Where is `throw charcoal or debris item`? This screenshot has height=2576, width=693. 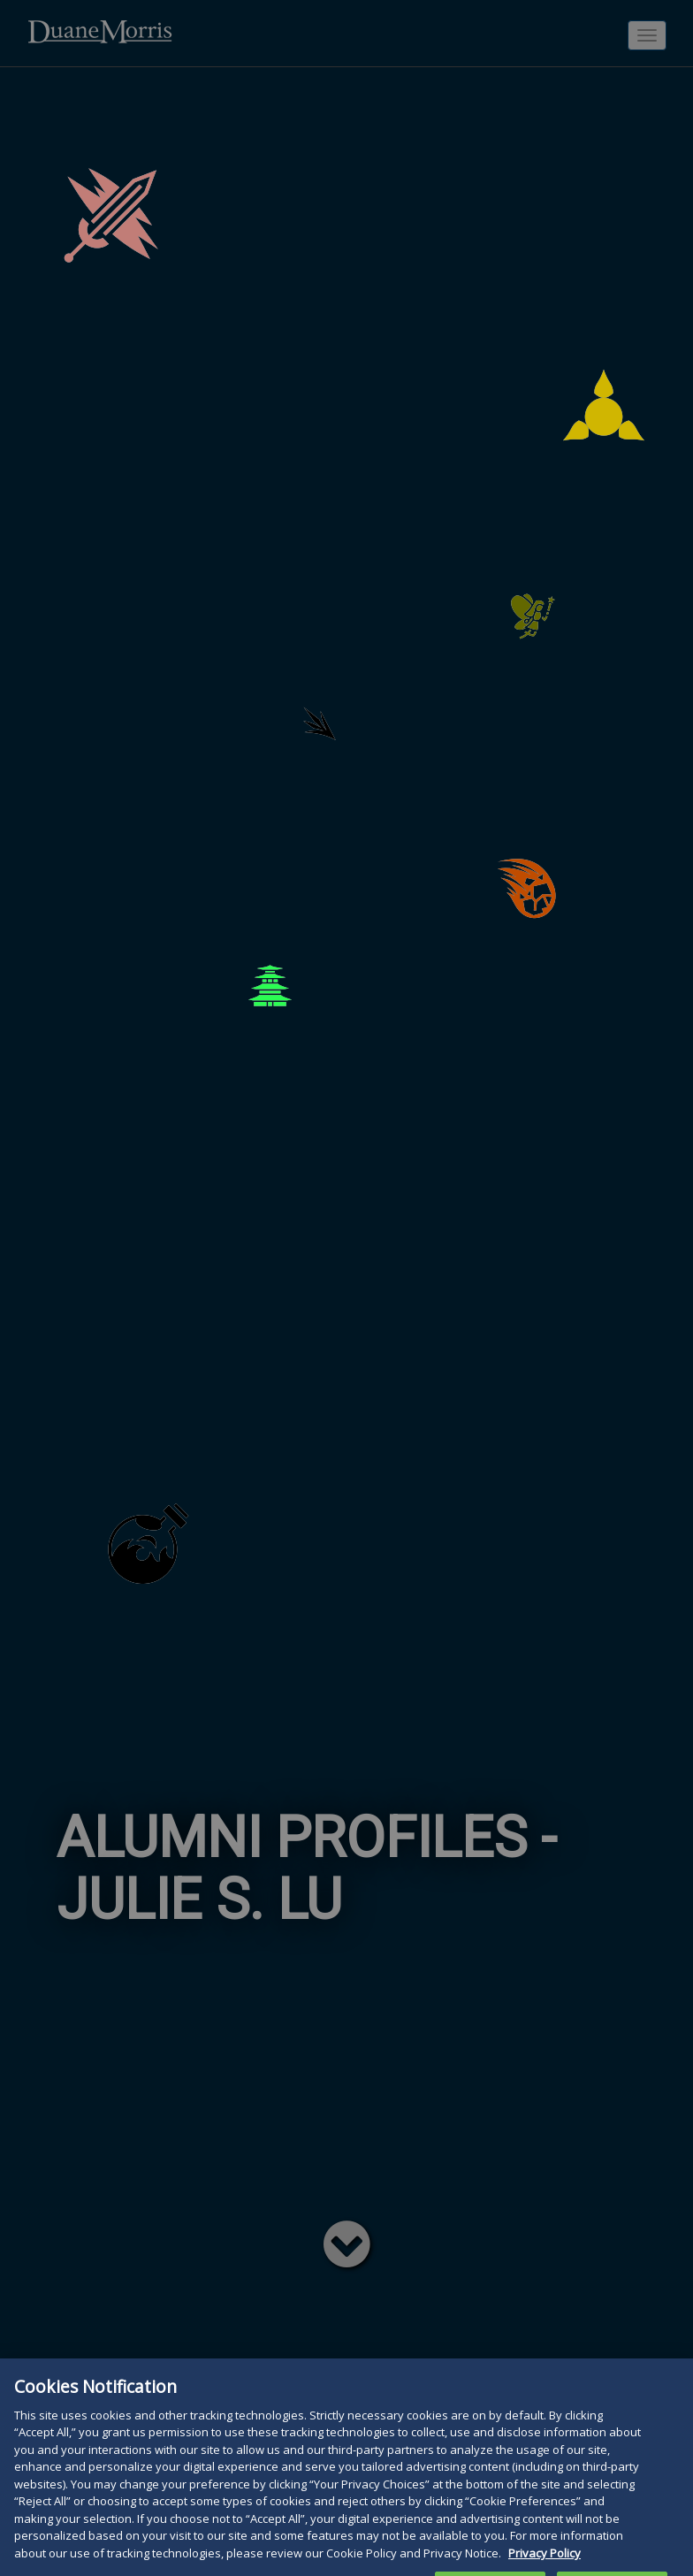
throw charcoal or debris item is located at coordinates (527, 889).